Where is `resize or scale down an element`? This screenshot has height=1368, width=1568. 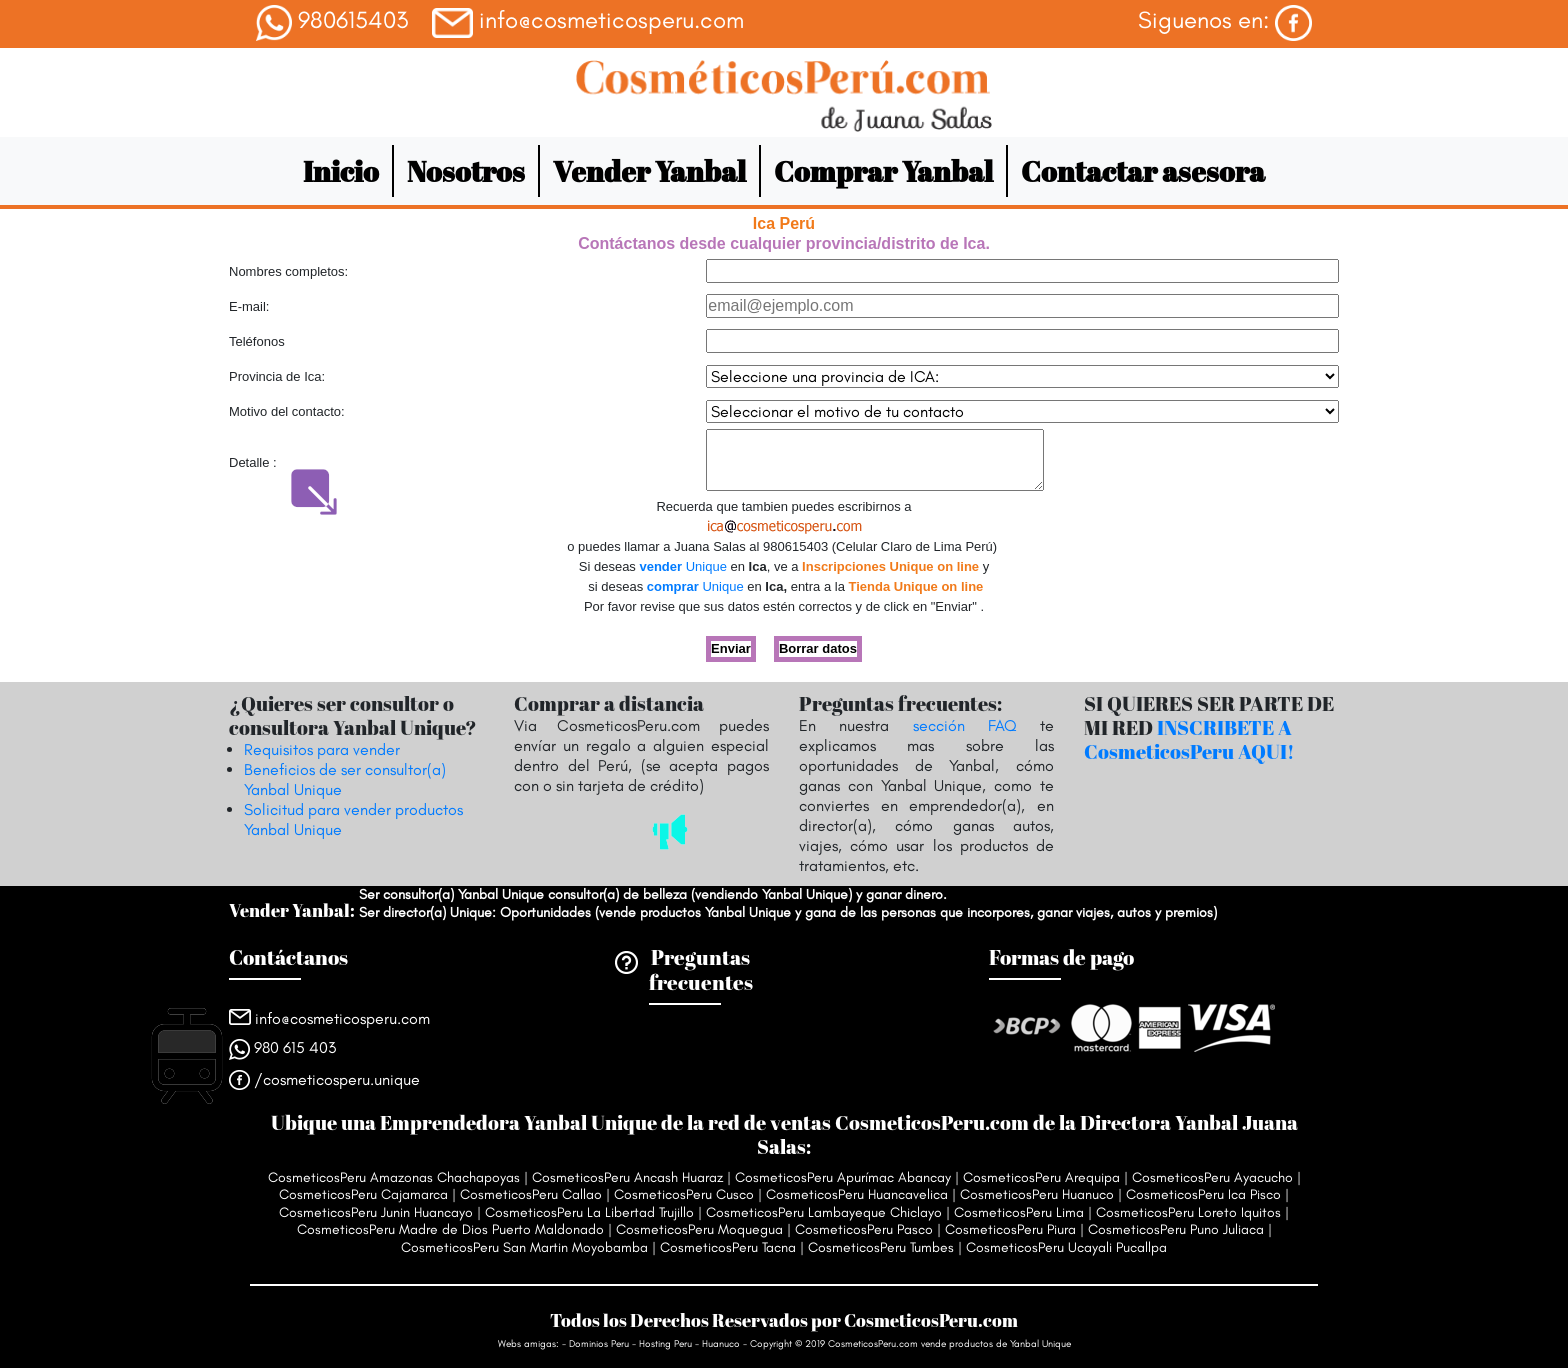
resize or scale down an element is located at coordinates (314, 492).